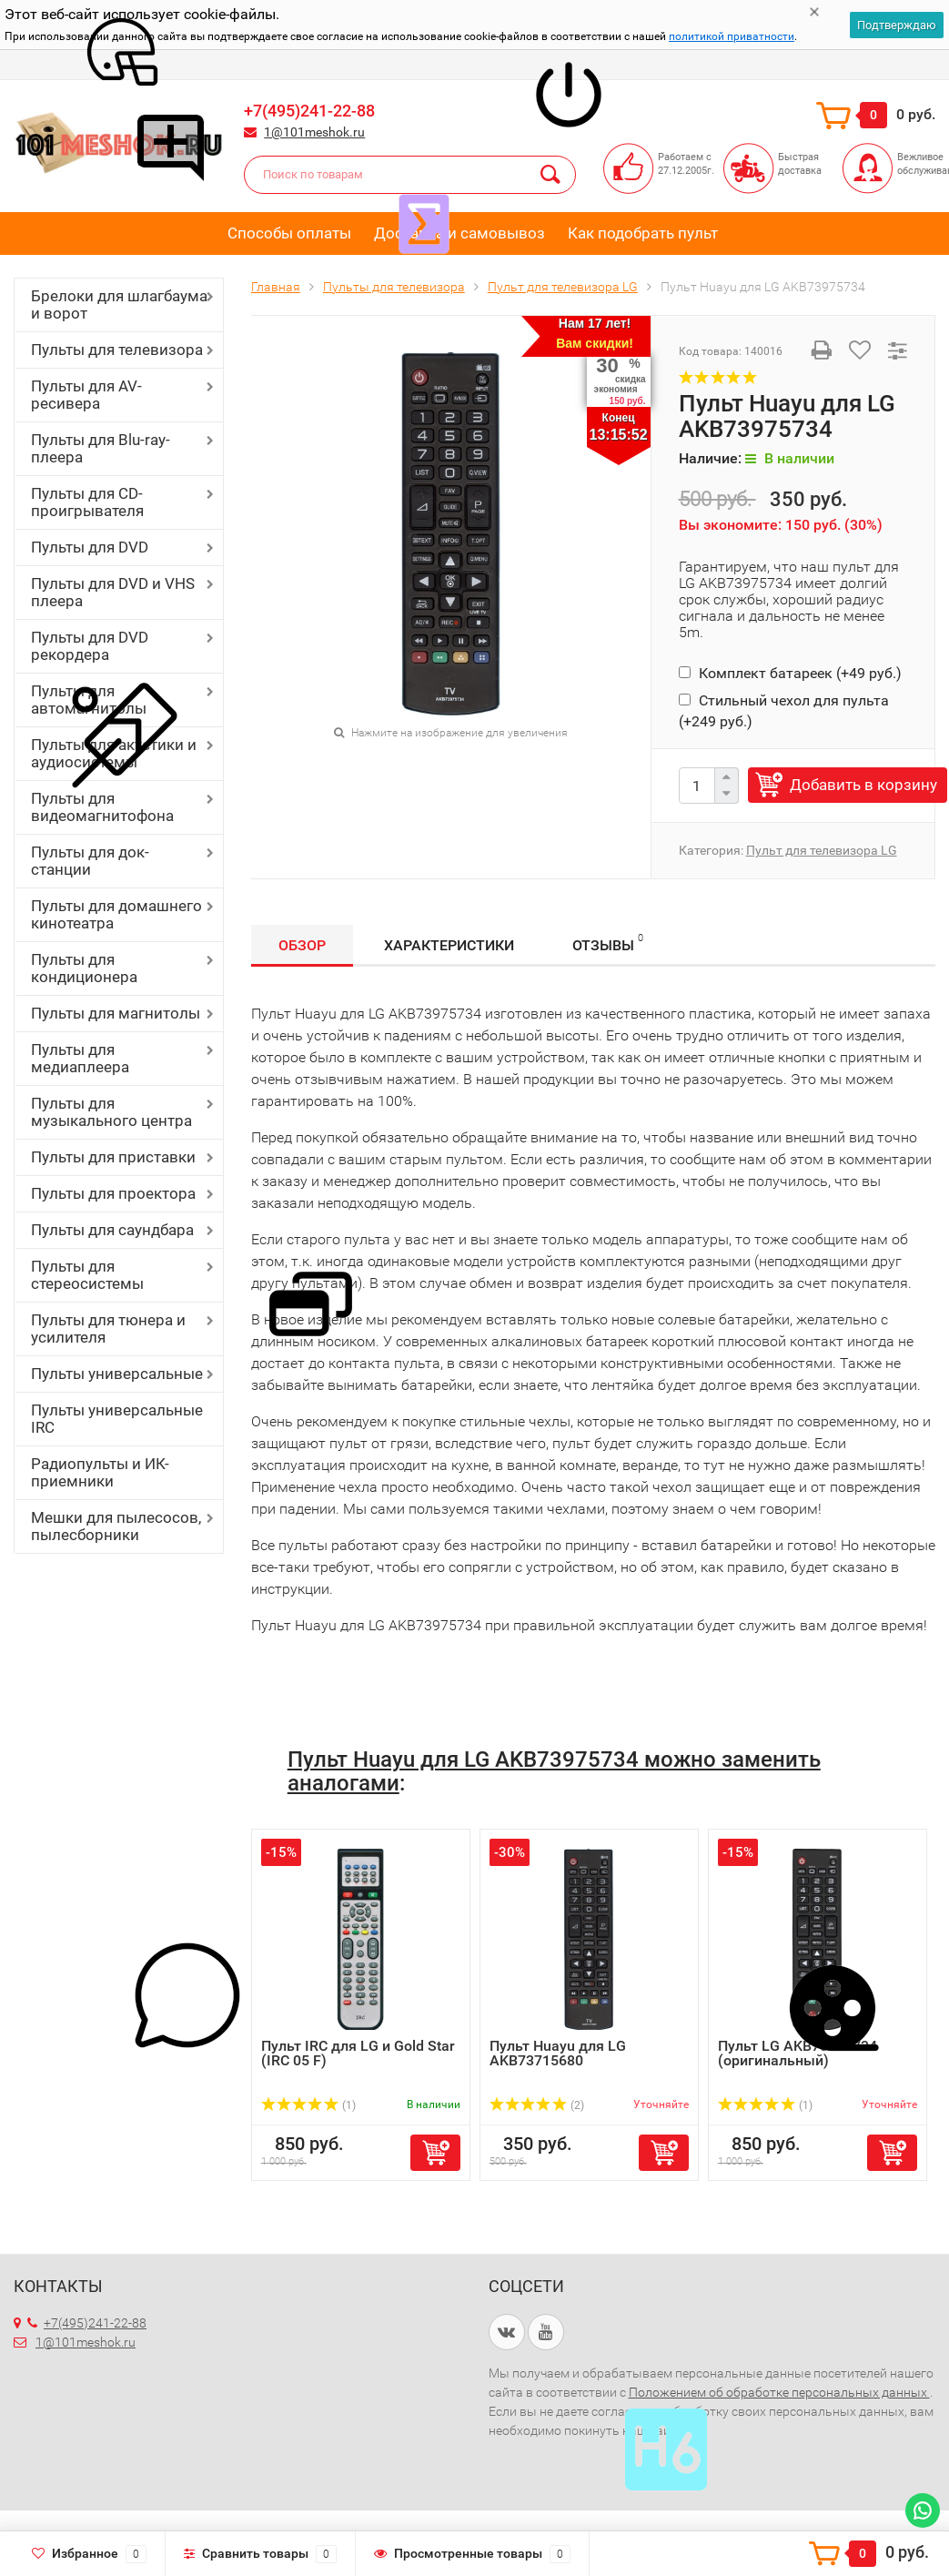  Describe the element at coordinates (187, 1995) in the screenshot. I see `open a chat or messaging feature` at that location.